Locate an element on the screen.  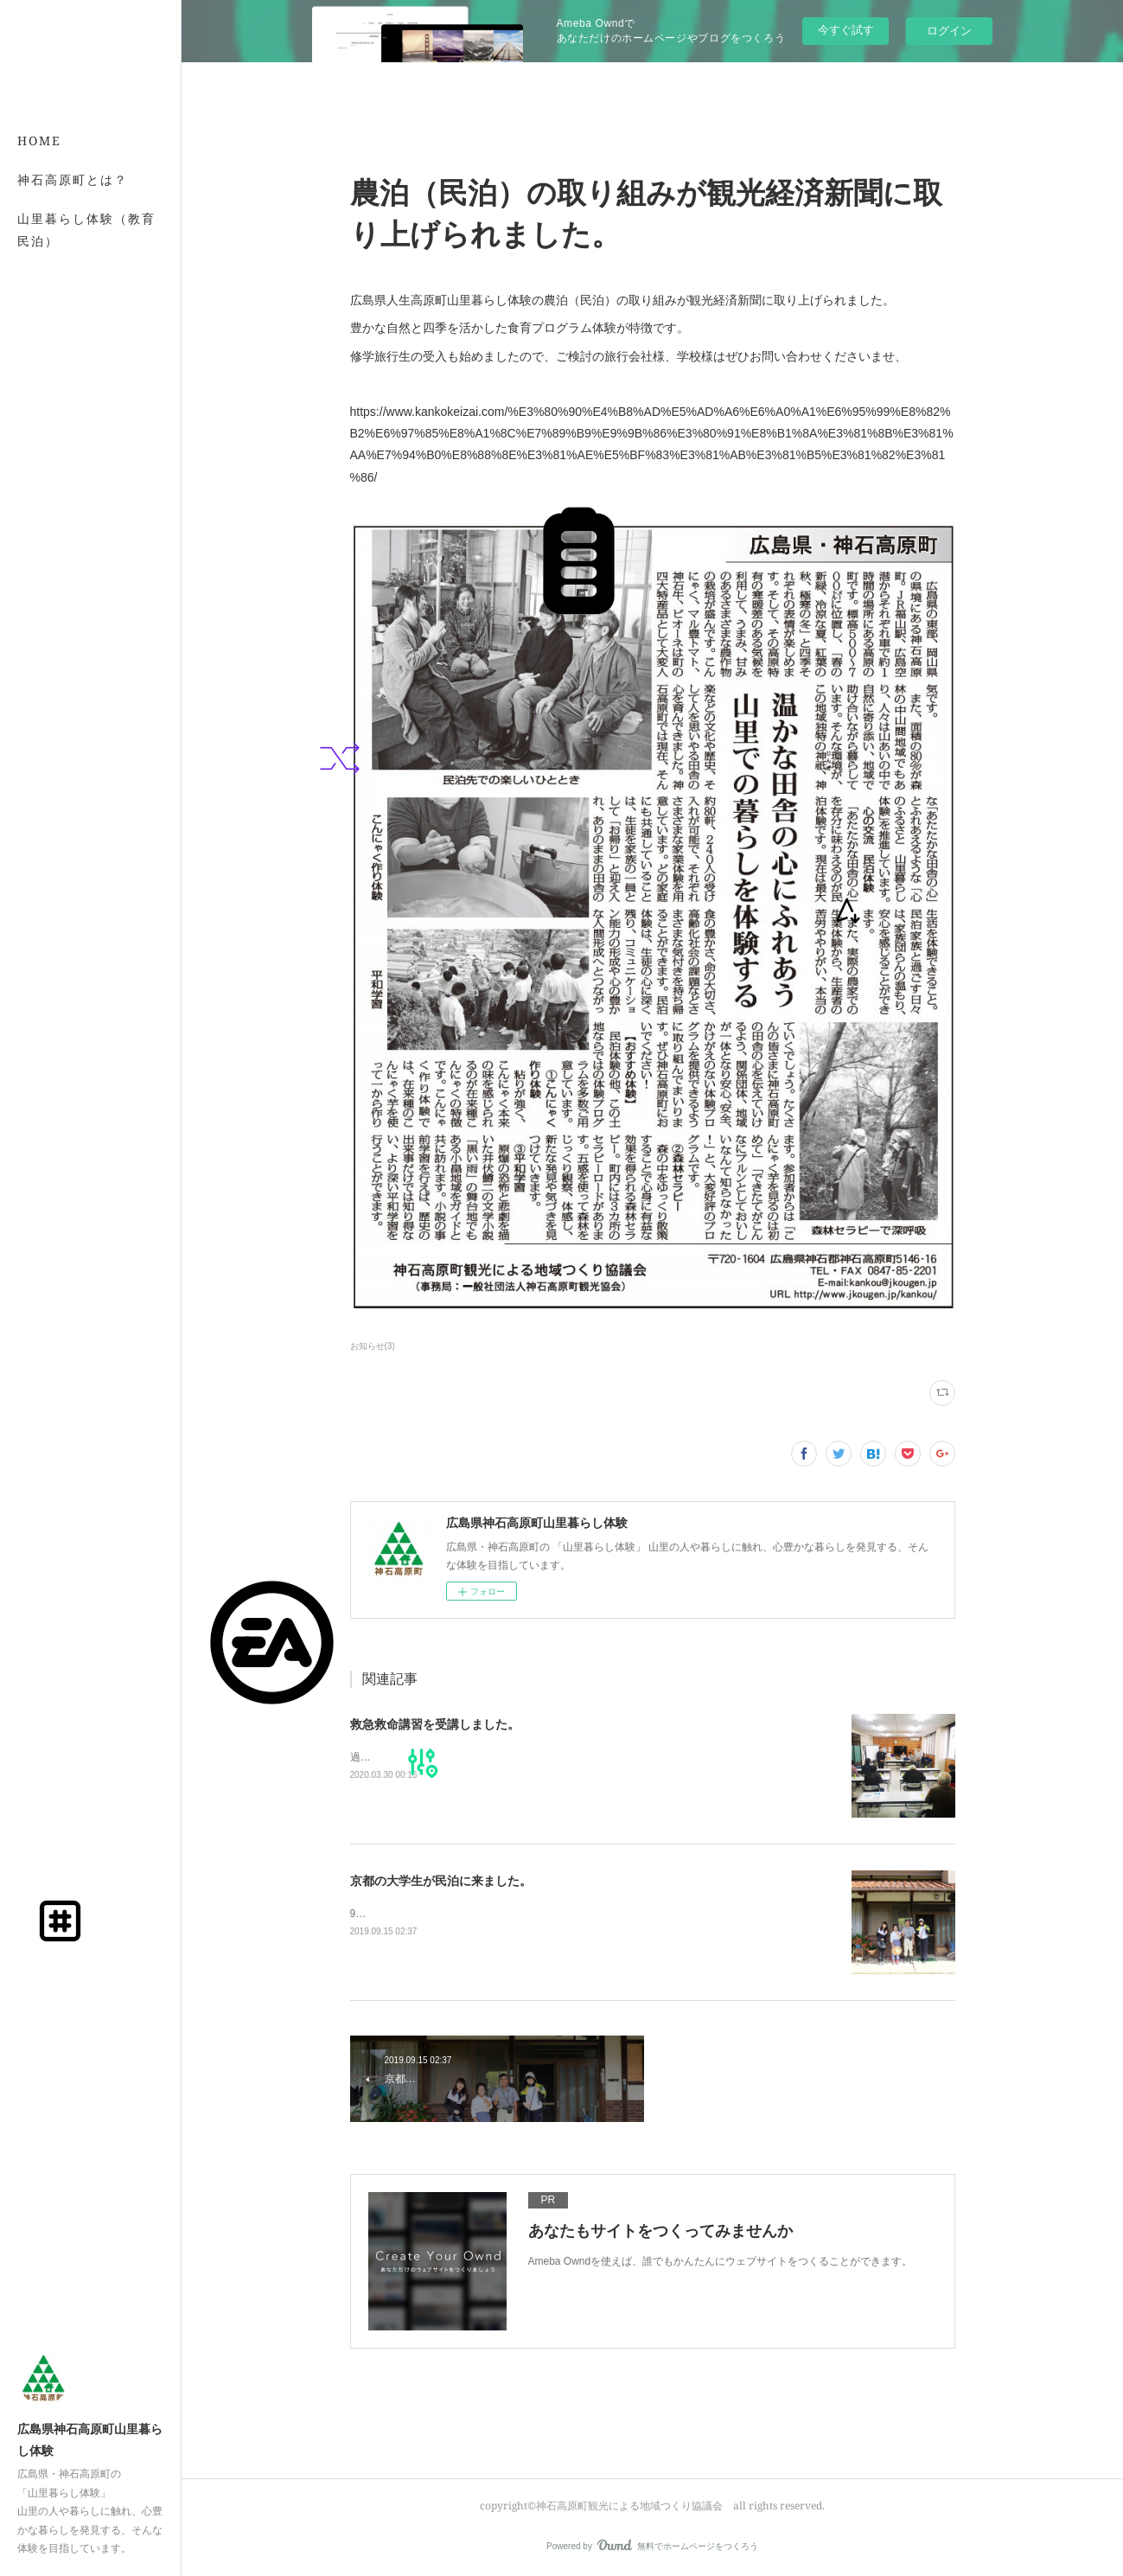
pin or save current filter settings is located at coordinates (421, 1761).